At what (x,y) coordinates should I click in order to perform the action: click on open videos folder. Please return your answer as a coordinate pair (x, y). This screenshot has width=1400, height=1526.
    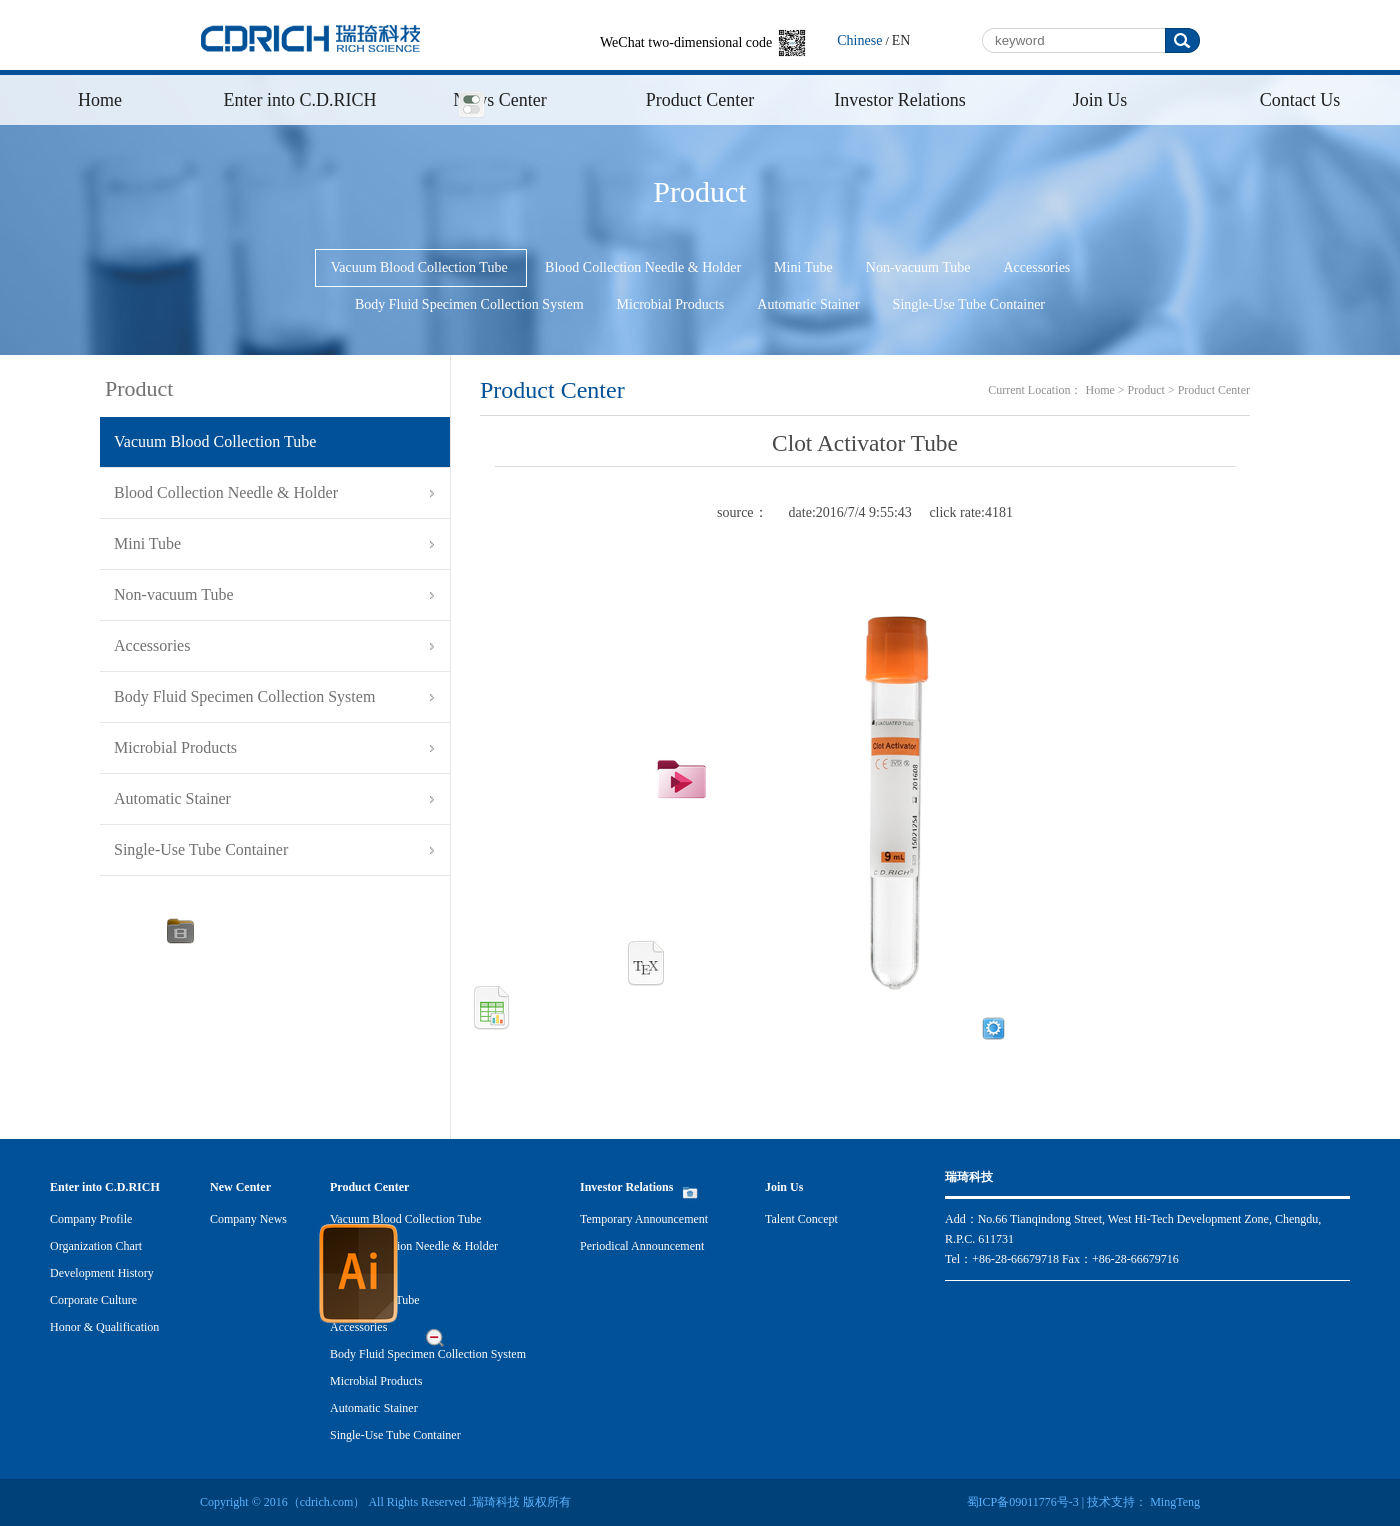
    Looking at the image, I should click on (180, 930).